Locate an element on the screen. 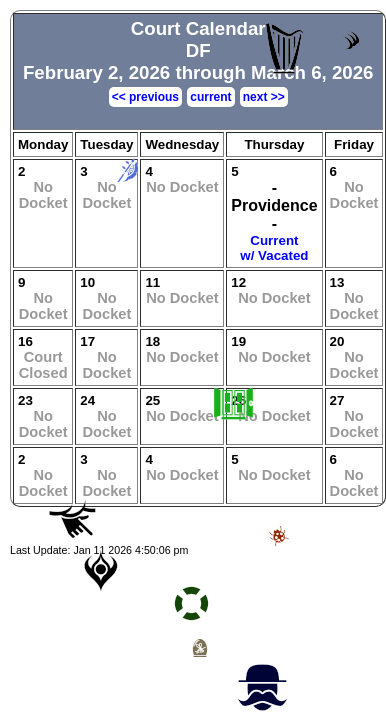 The image size is (386, 720). attack or slash action in a game is located at coordinates (350, 40).